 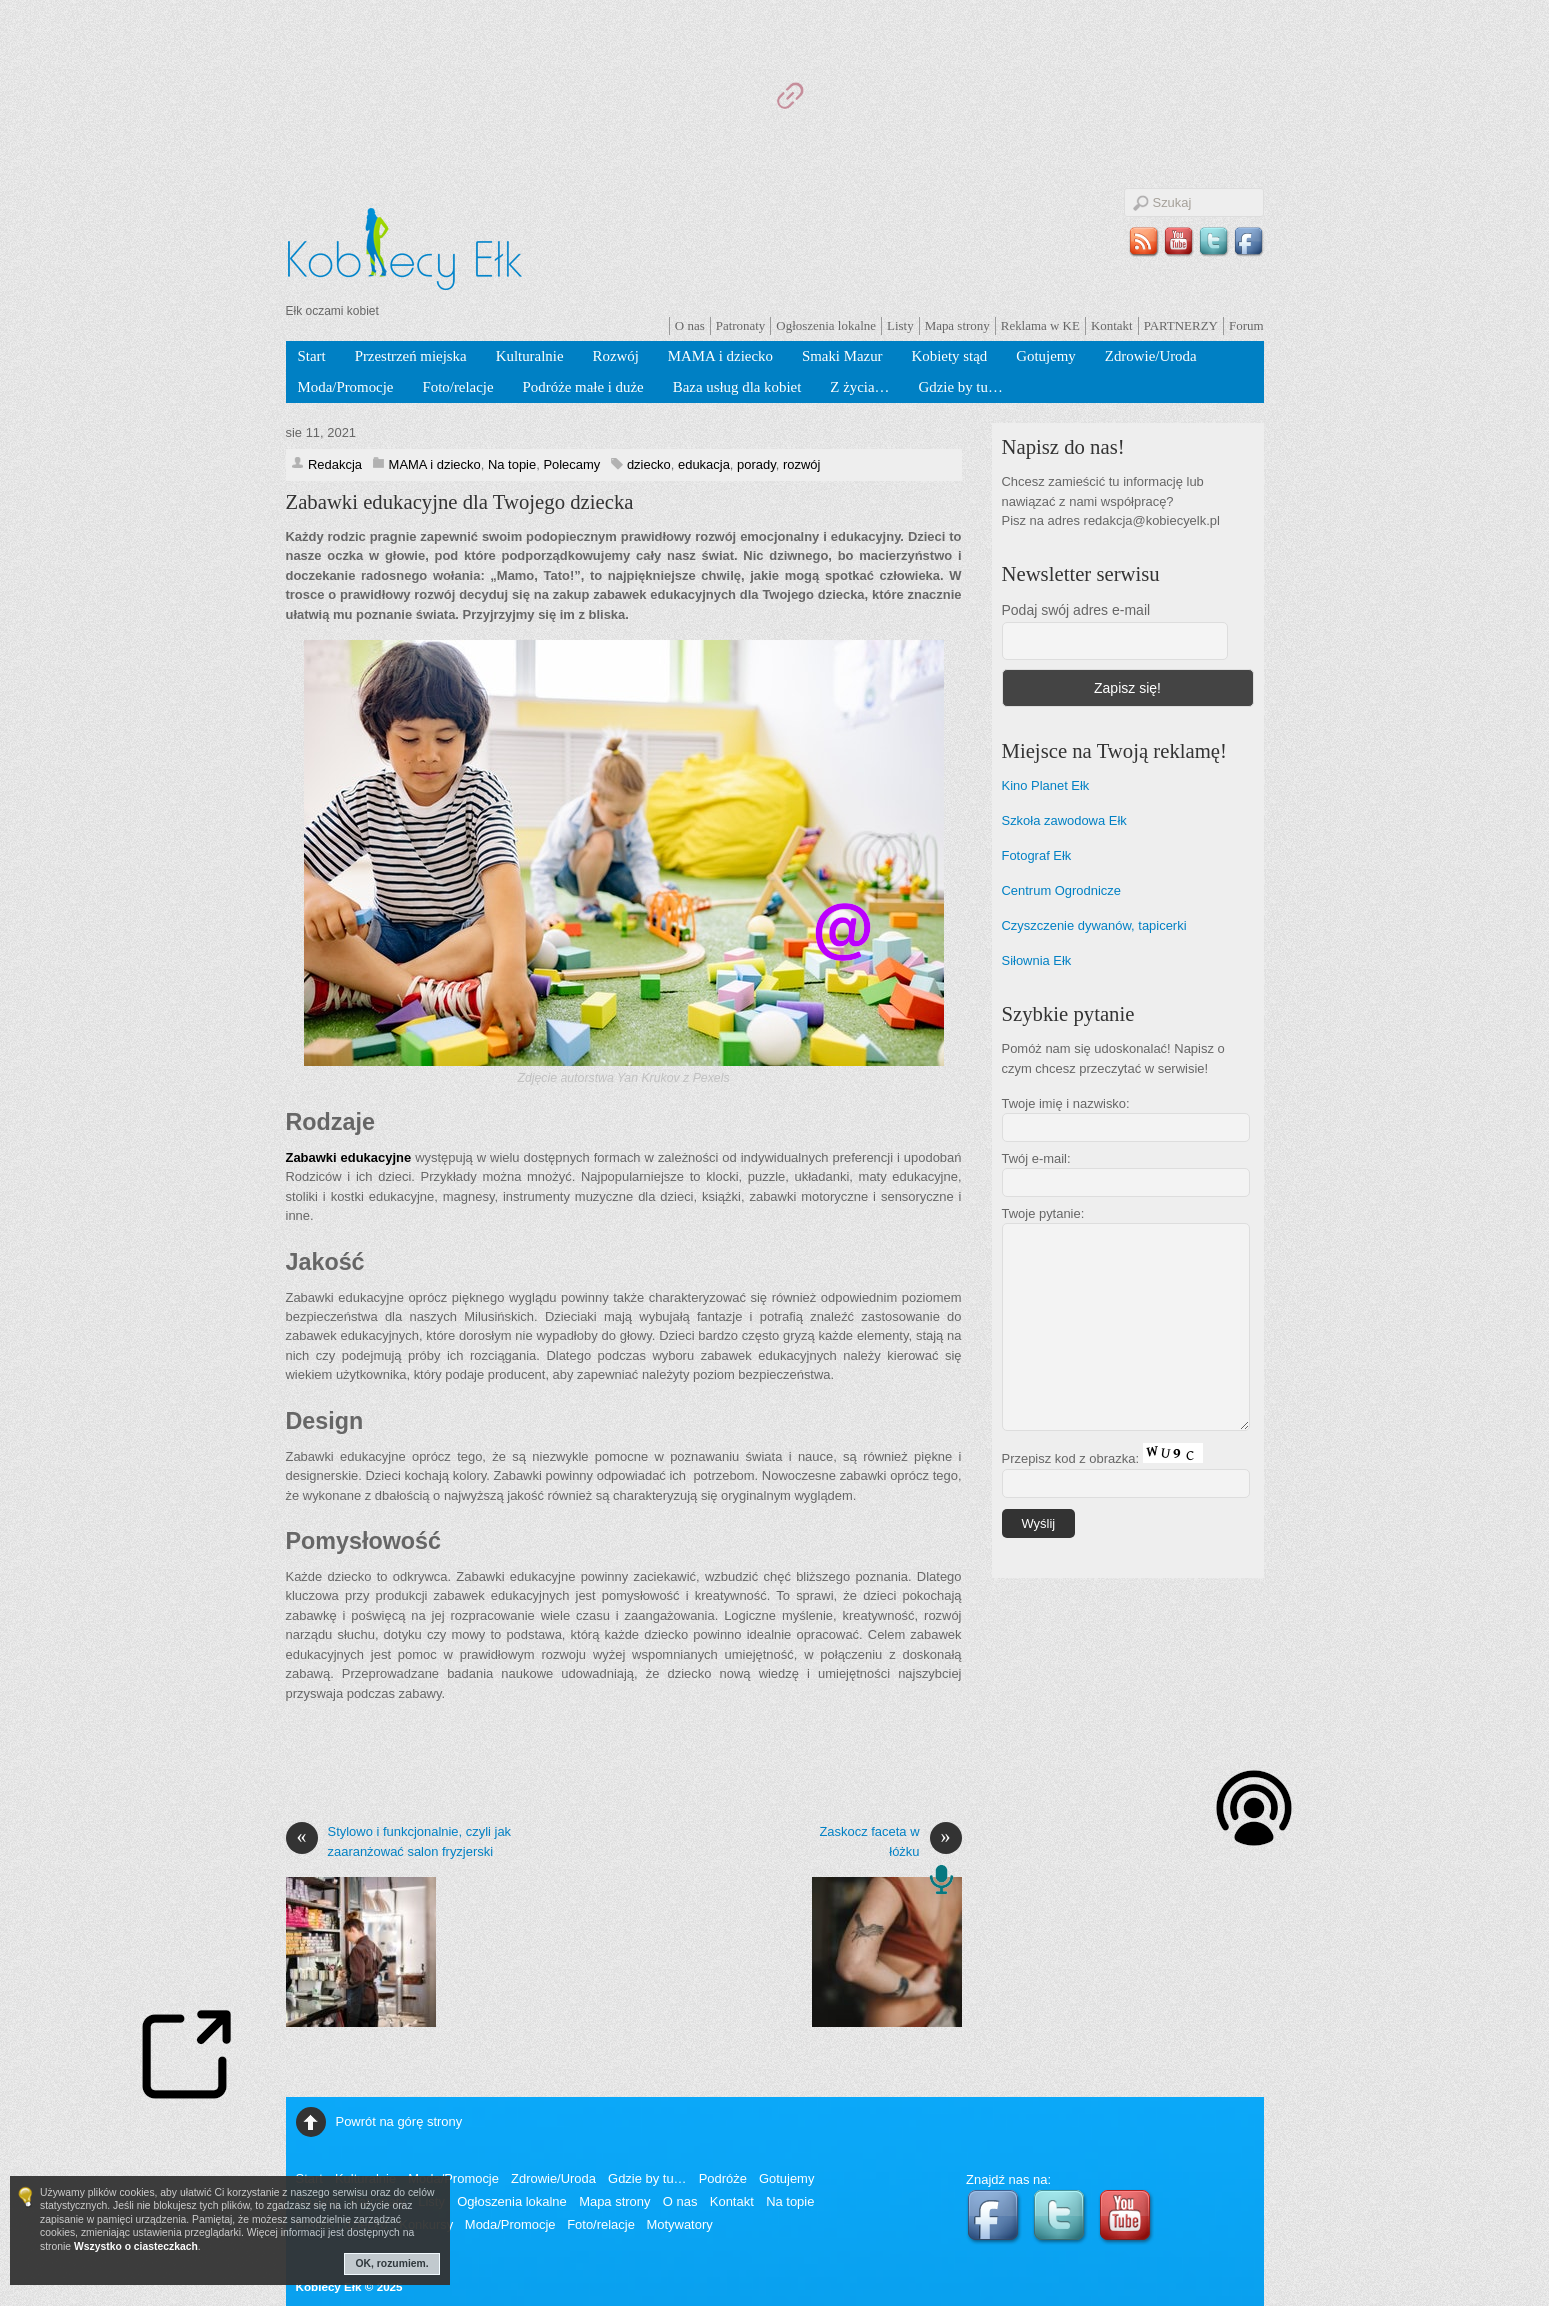 I want to click on copy or share a link, so click(x=790, y=96).